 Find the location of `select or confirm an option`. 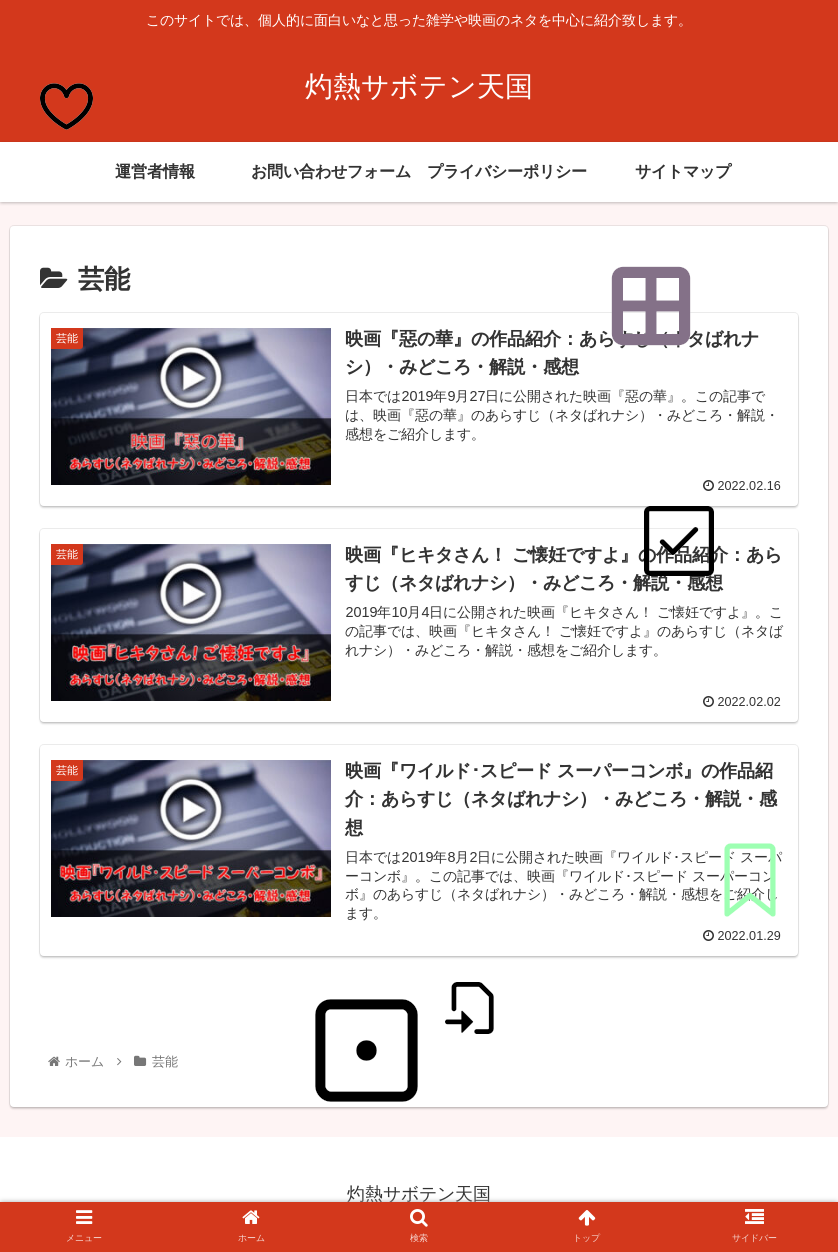

select or confirm an option is located at coordinates (679, 541).